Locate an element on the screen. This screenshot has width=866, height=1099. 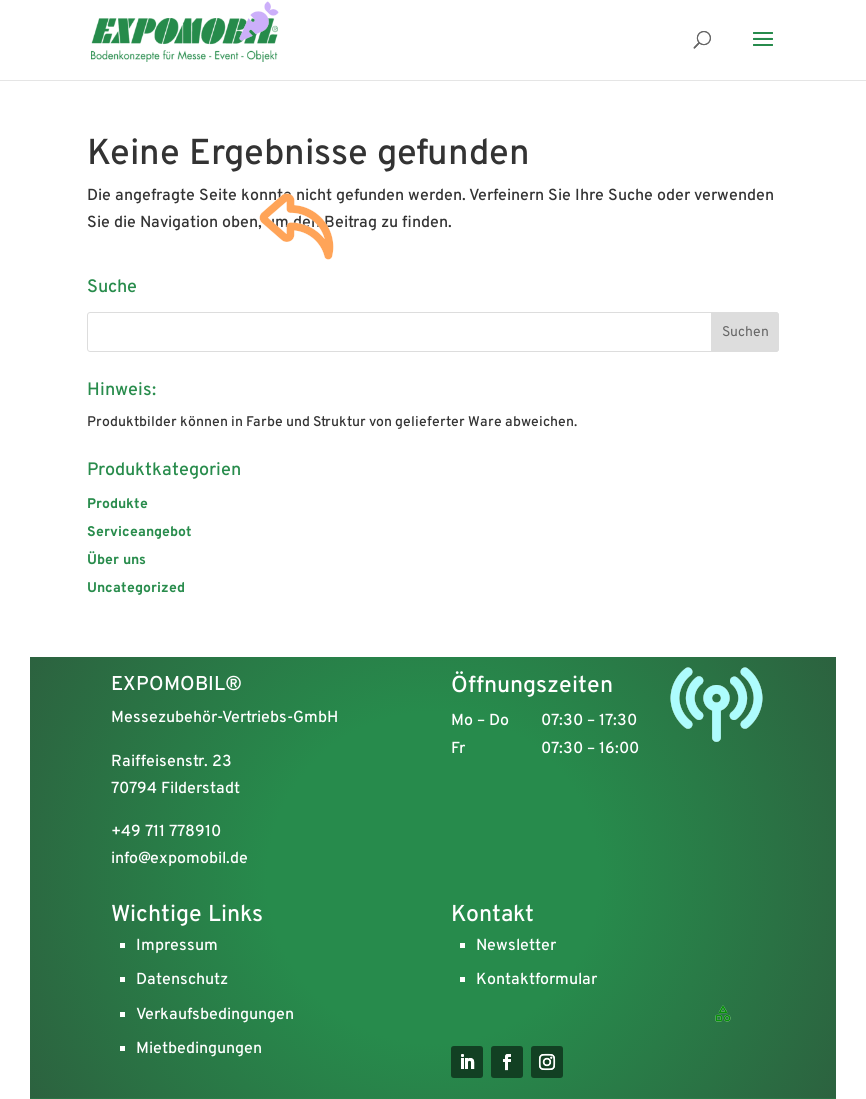
access shape tools or drawing options is located at coordinates (723, 1014).